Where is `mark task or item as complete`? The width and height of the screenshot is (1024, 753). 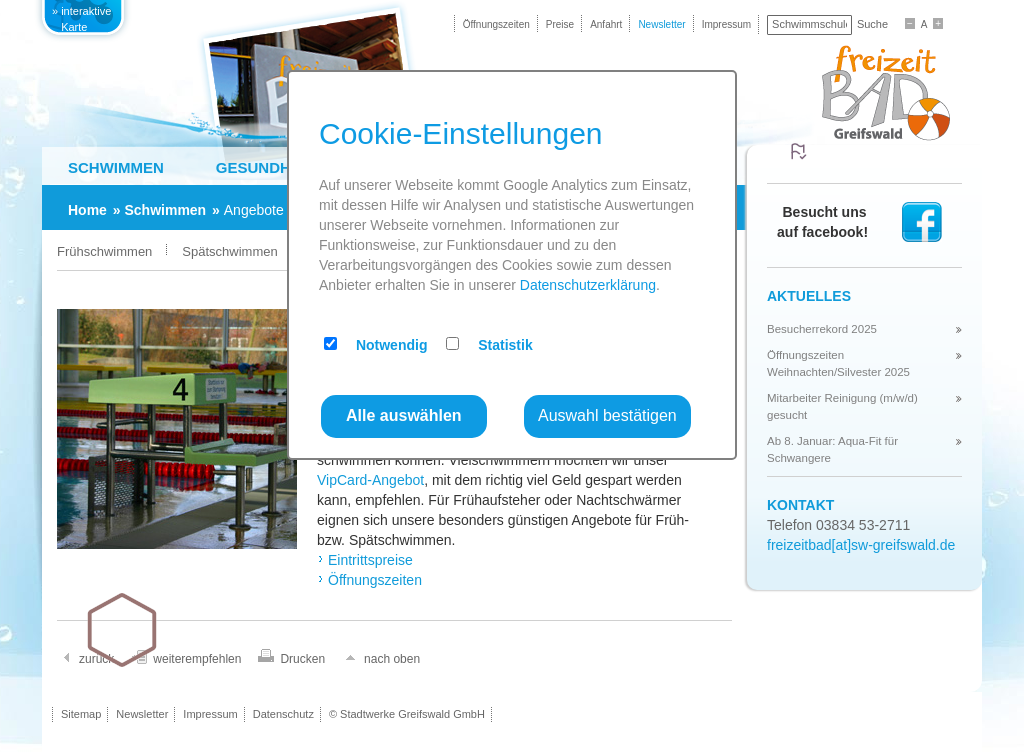
mark task or item as complete is located at coordinates (798, 151).